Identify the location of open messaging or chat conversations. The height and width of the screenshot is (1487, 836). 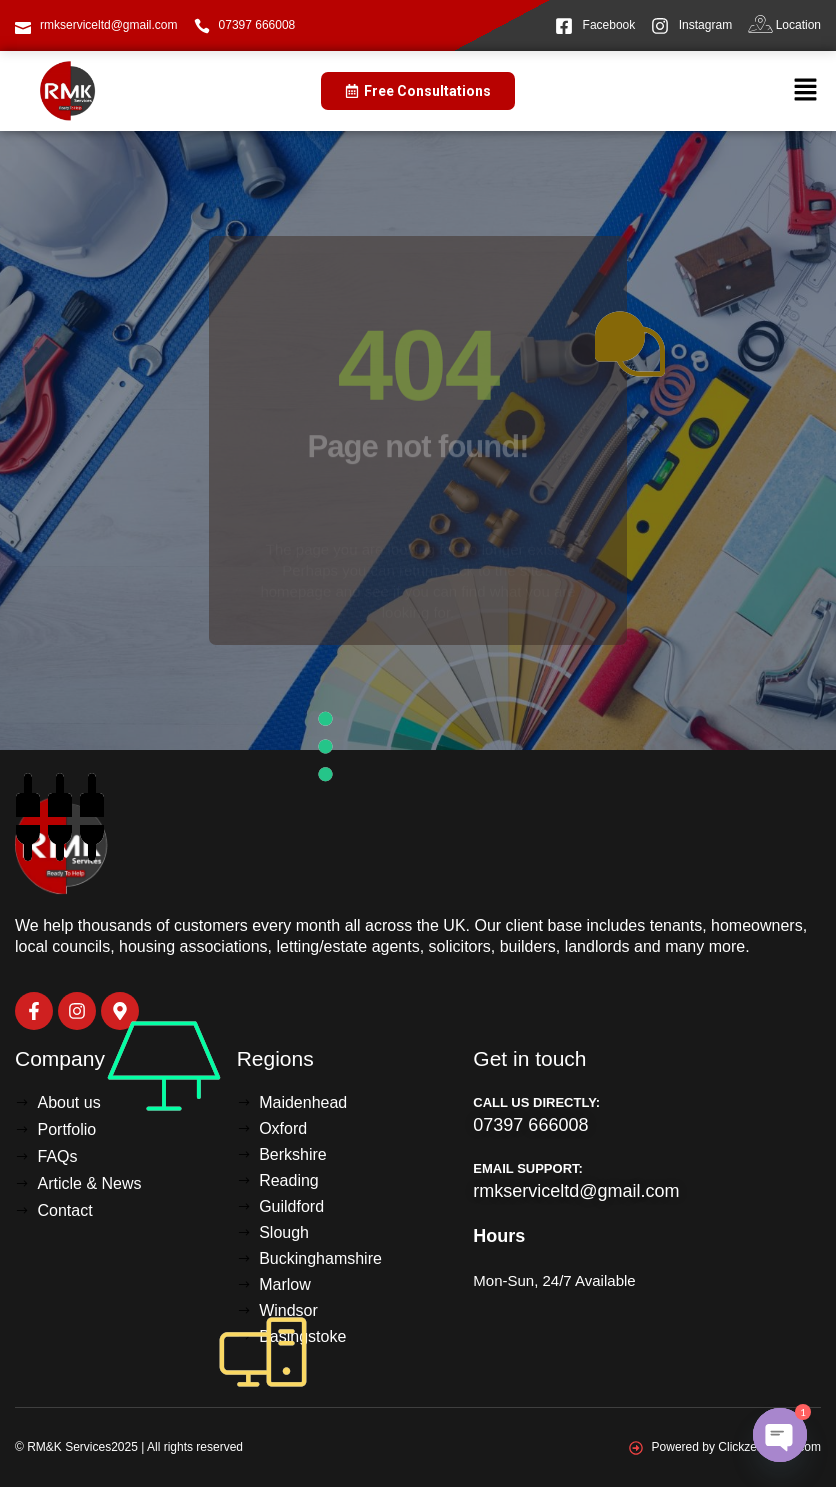
(630, 344).